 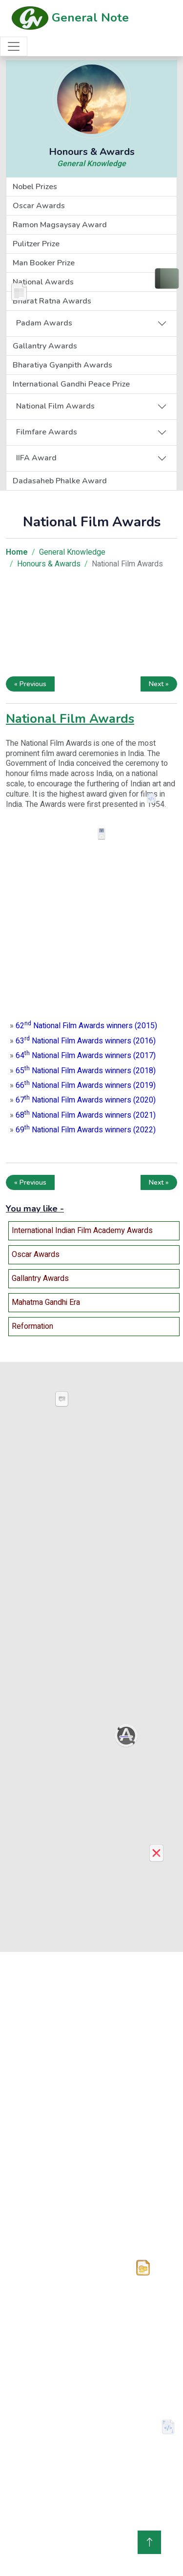 I want to click on a configuration file associated with wine (windows compatibility layer), so click(x=19, y=292).